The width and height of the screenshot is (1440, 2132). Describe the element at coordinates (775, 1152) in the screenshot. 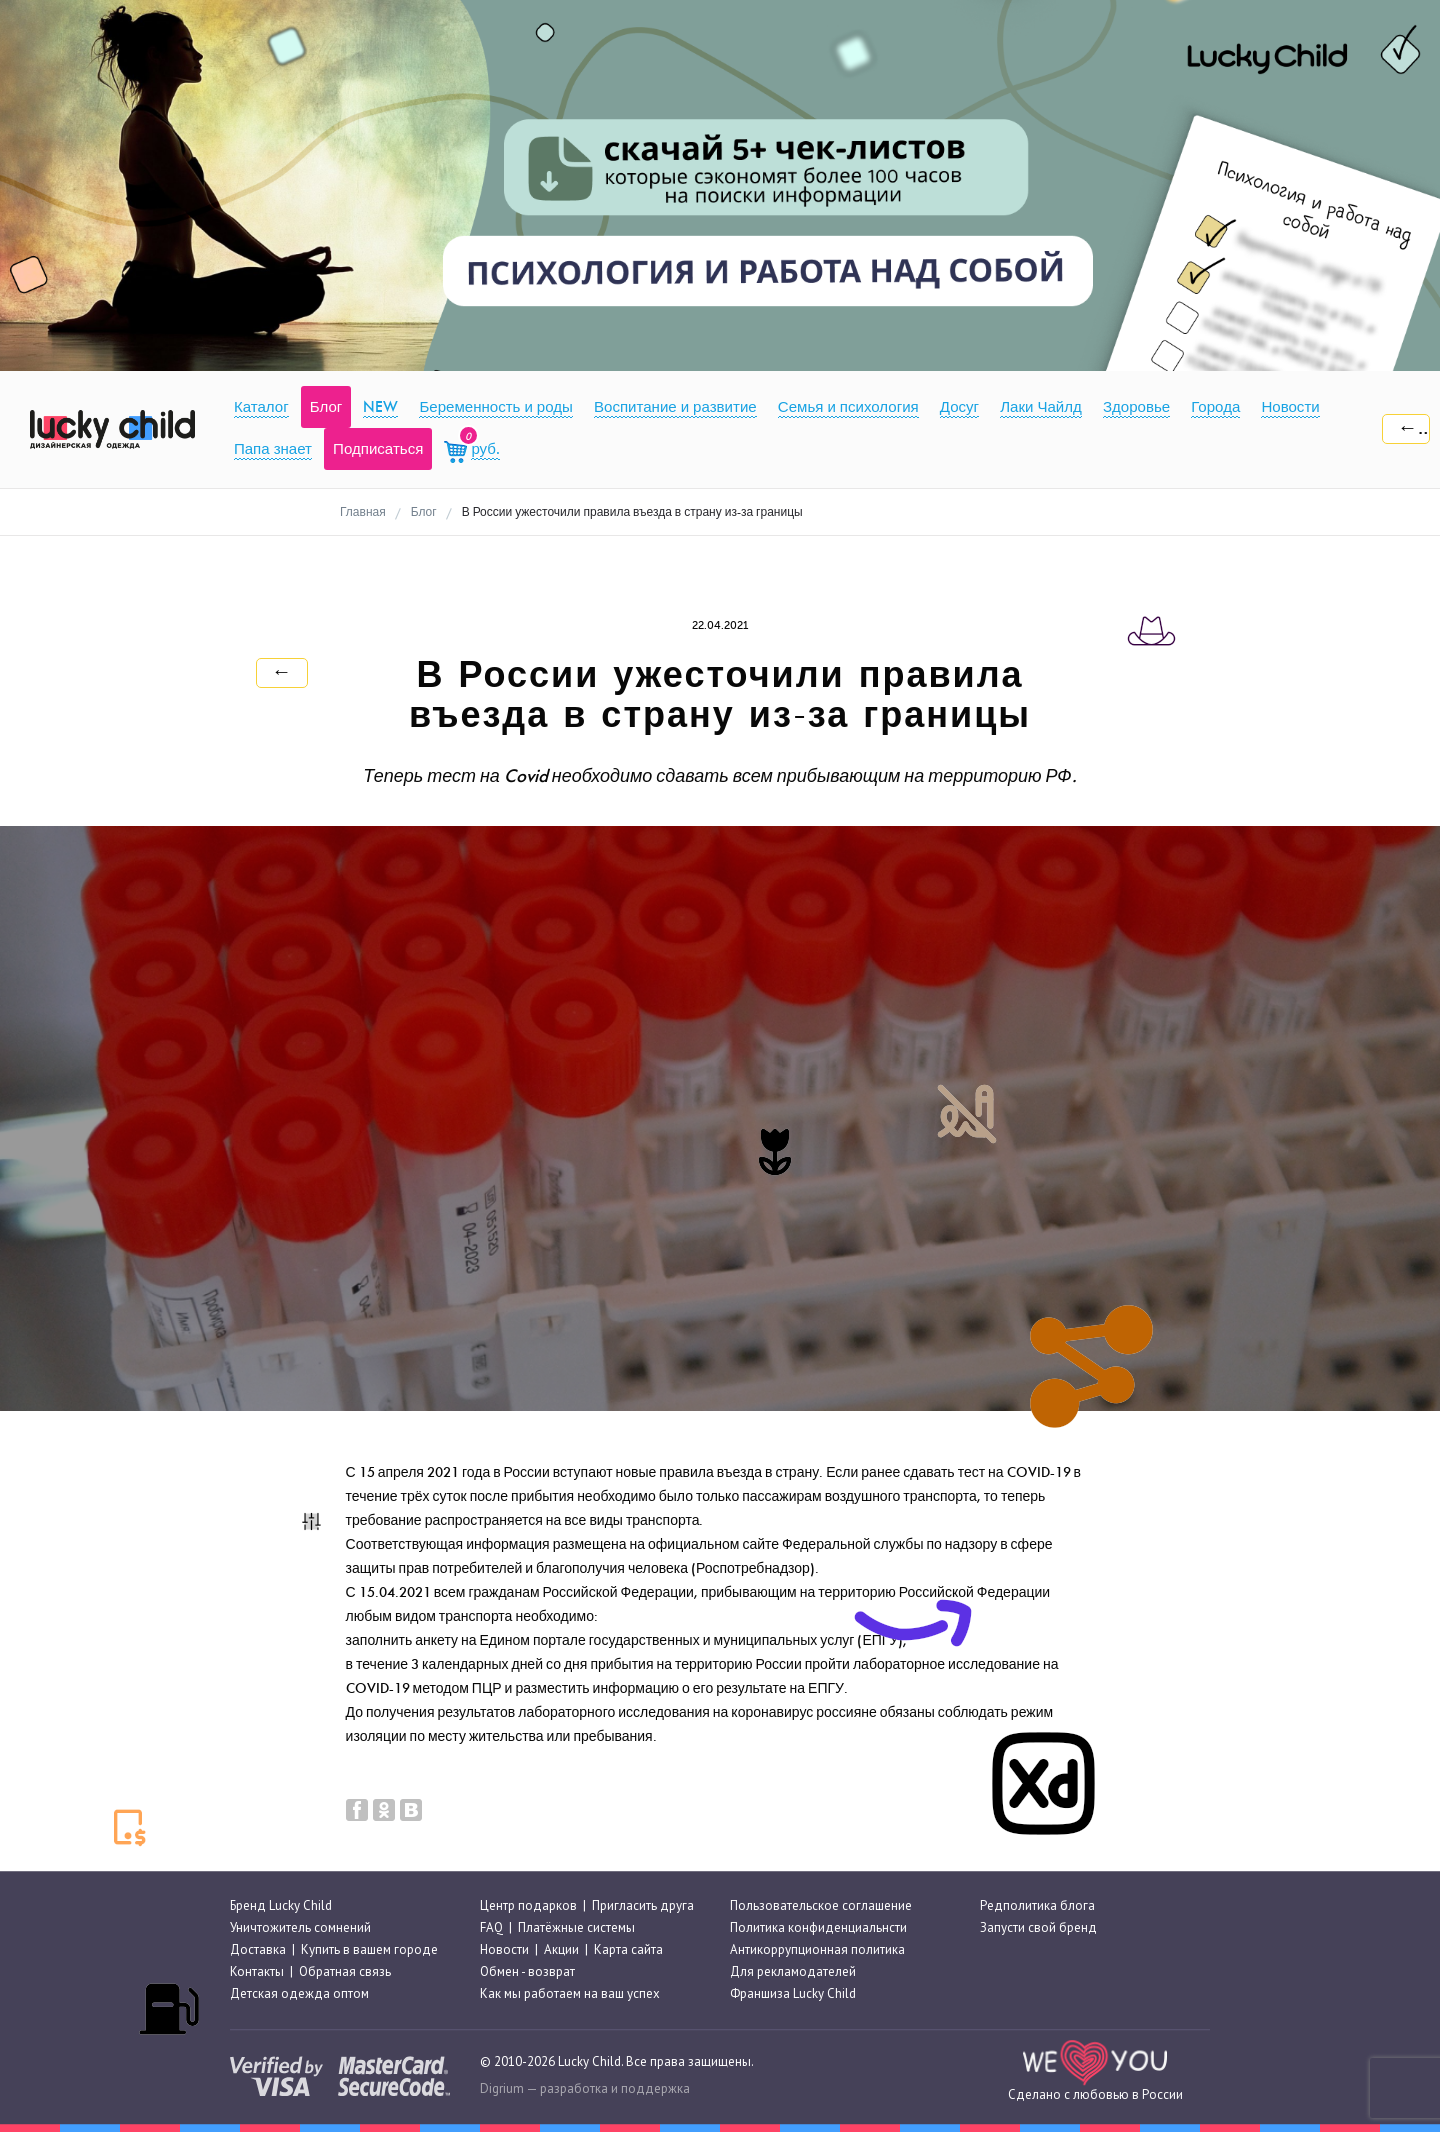

I see `enable macro or close-up camera mode` at that location.